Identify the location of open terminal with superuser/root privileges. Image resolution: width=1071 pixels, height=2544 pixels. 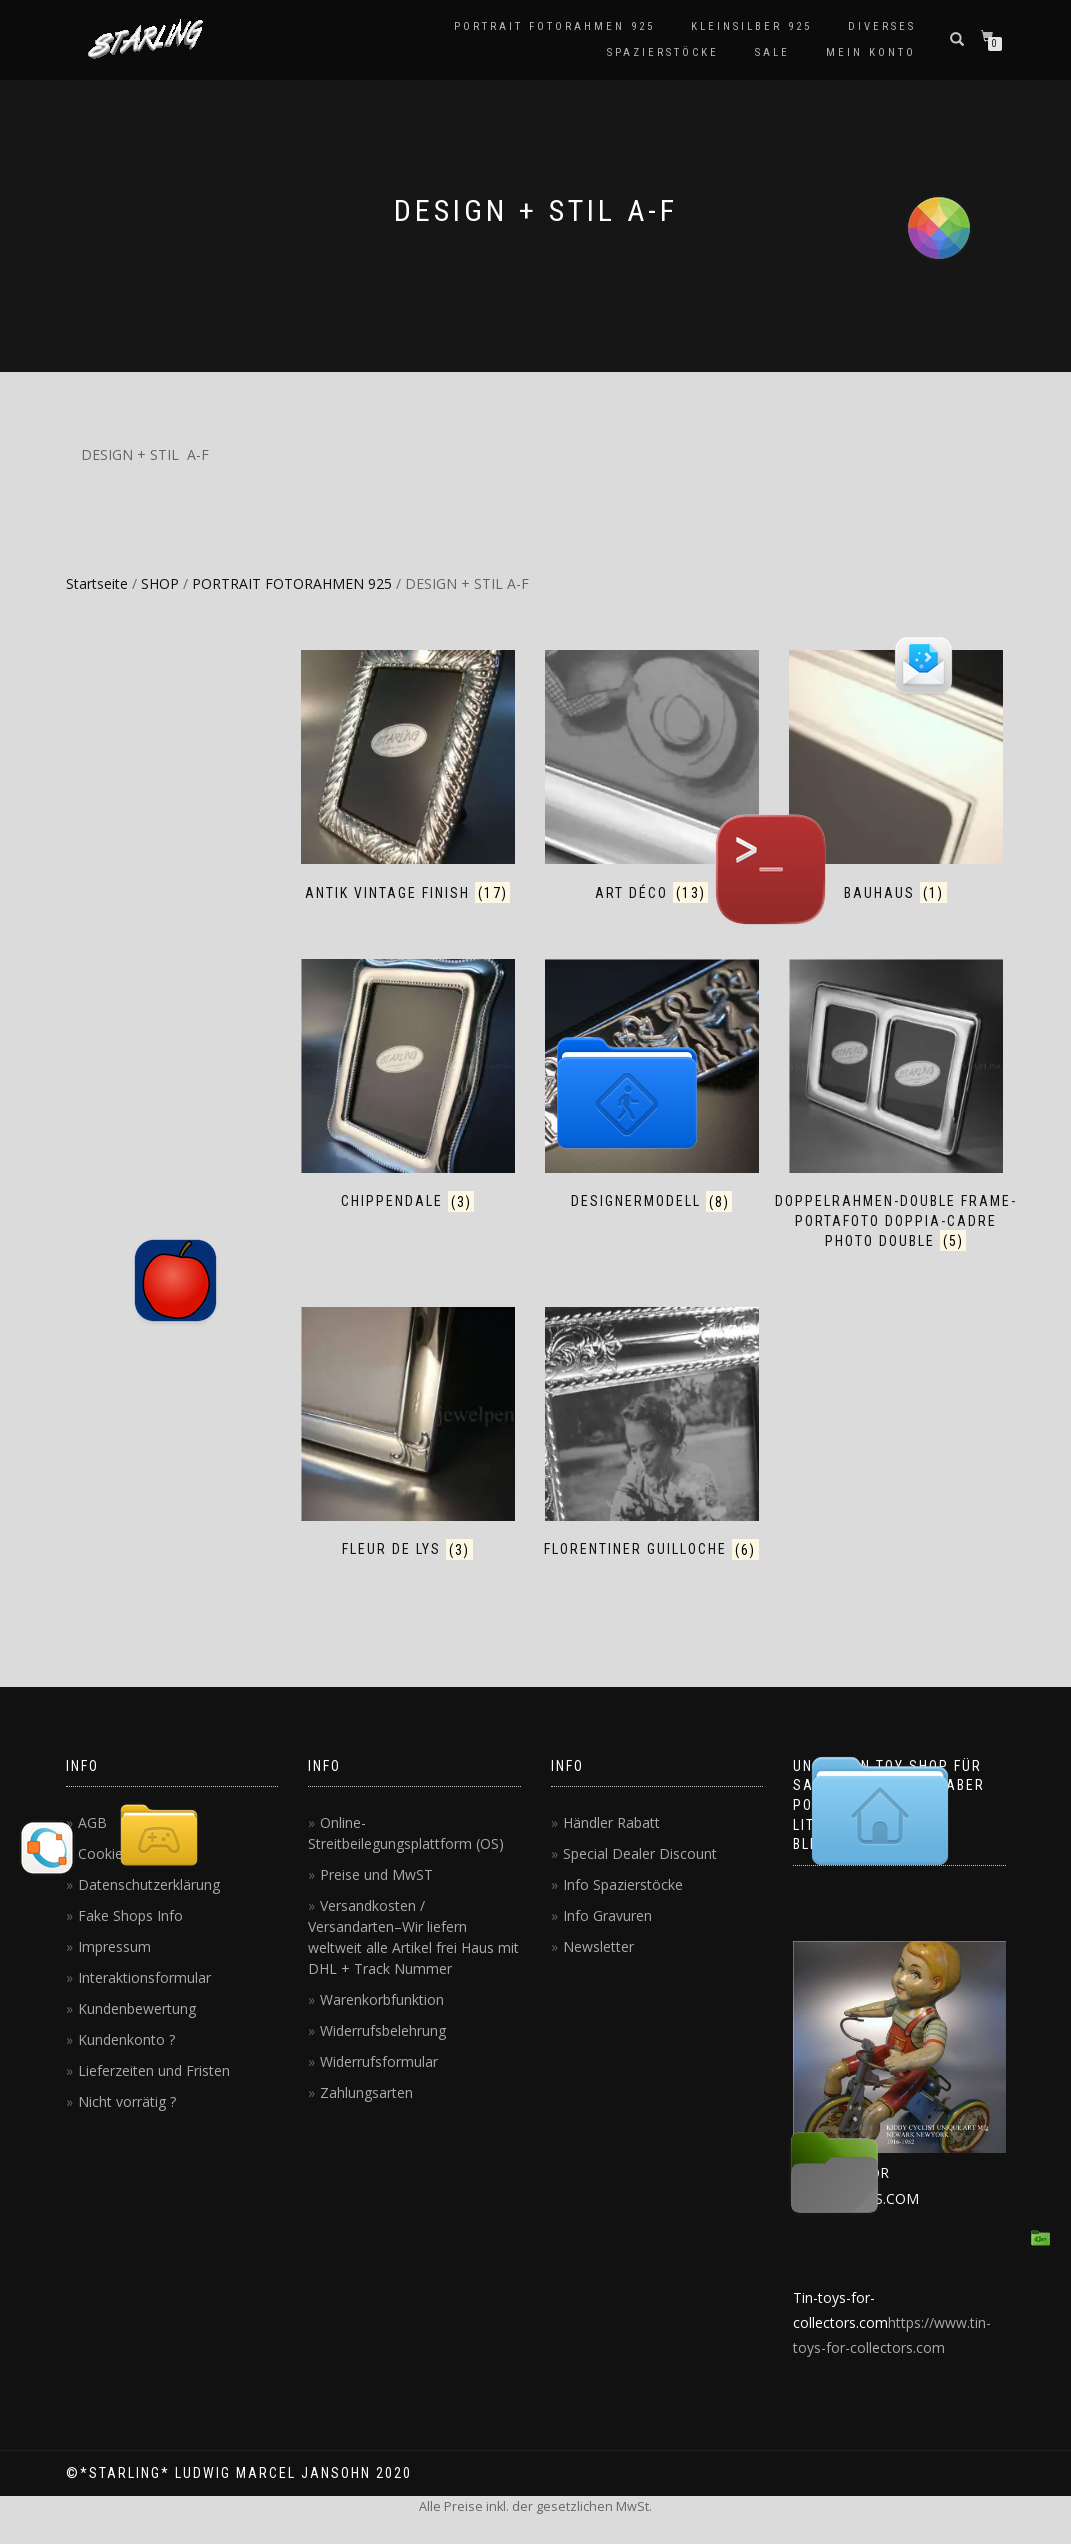
(770, 869).